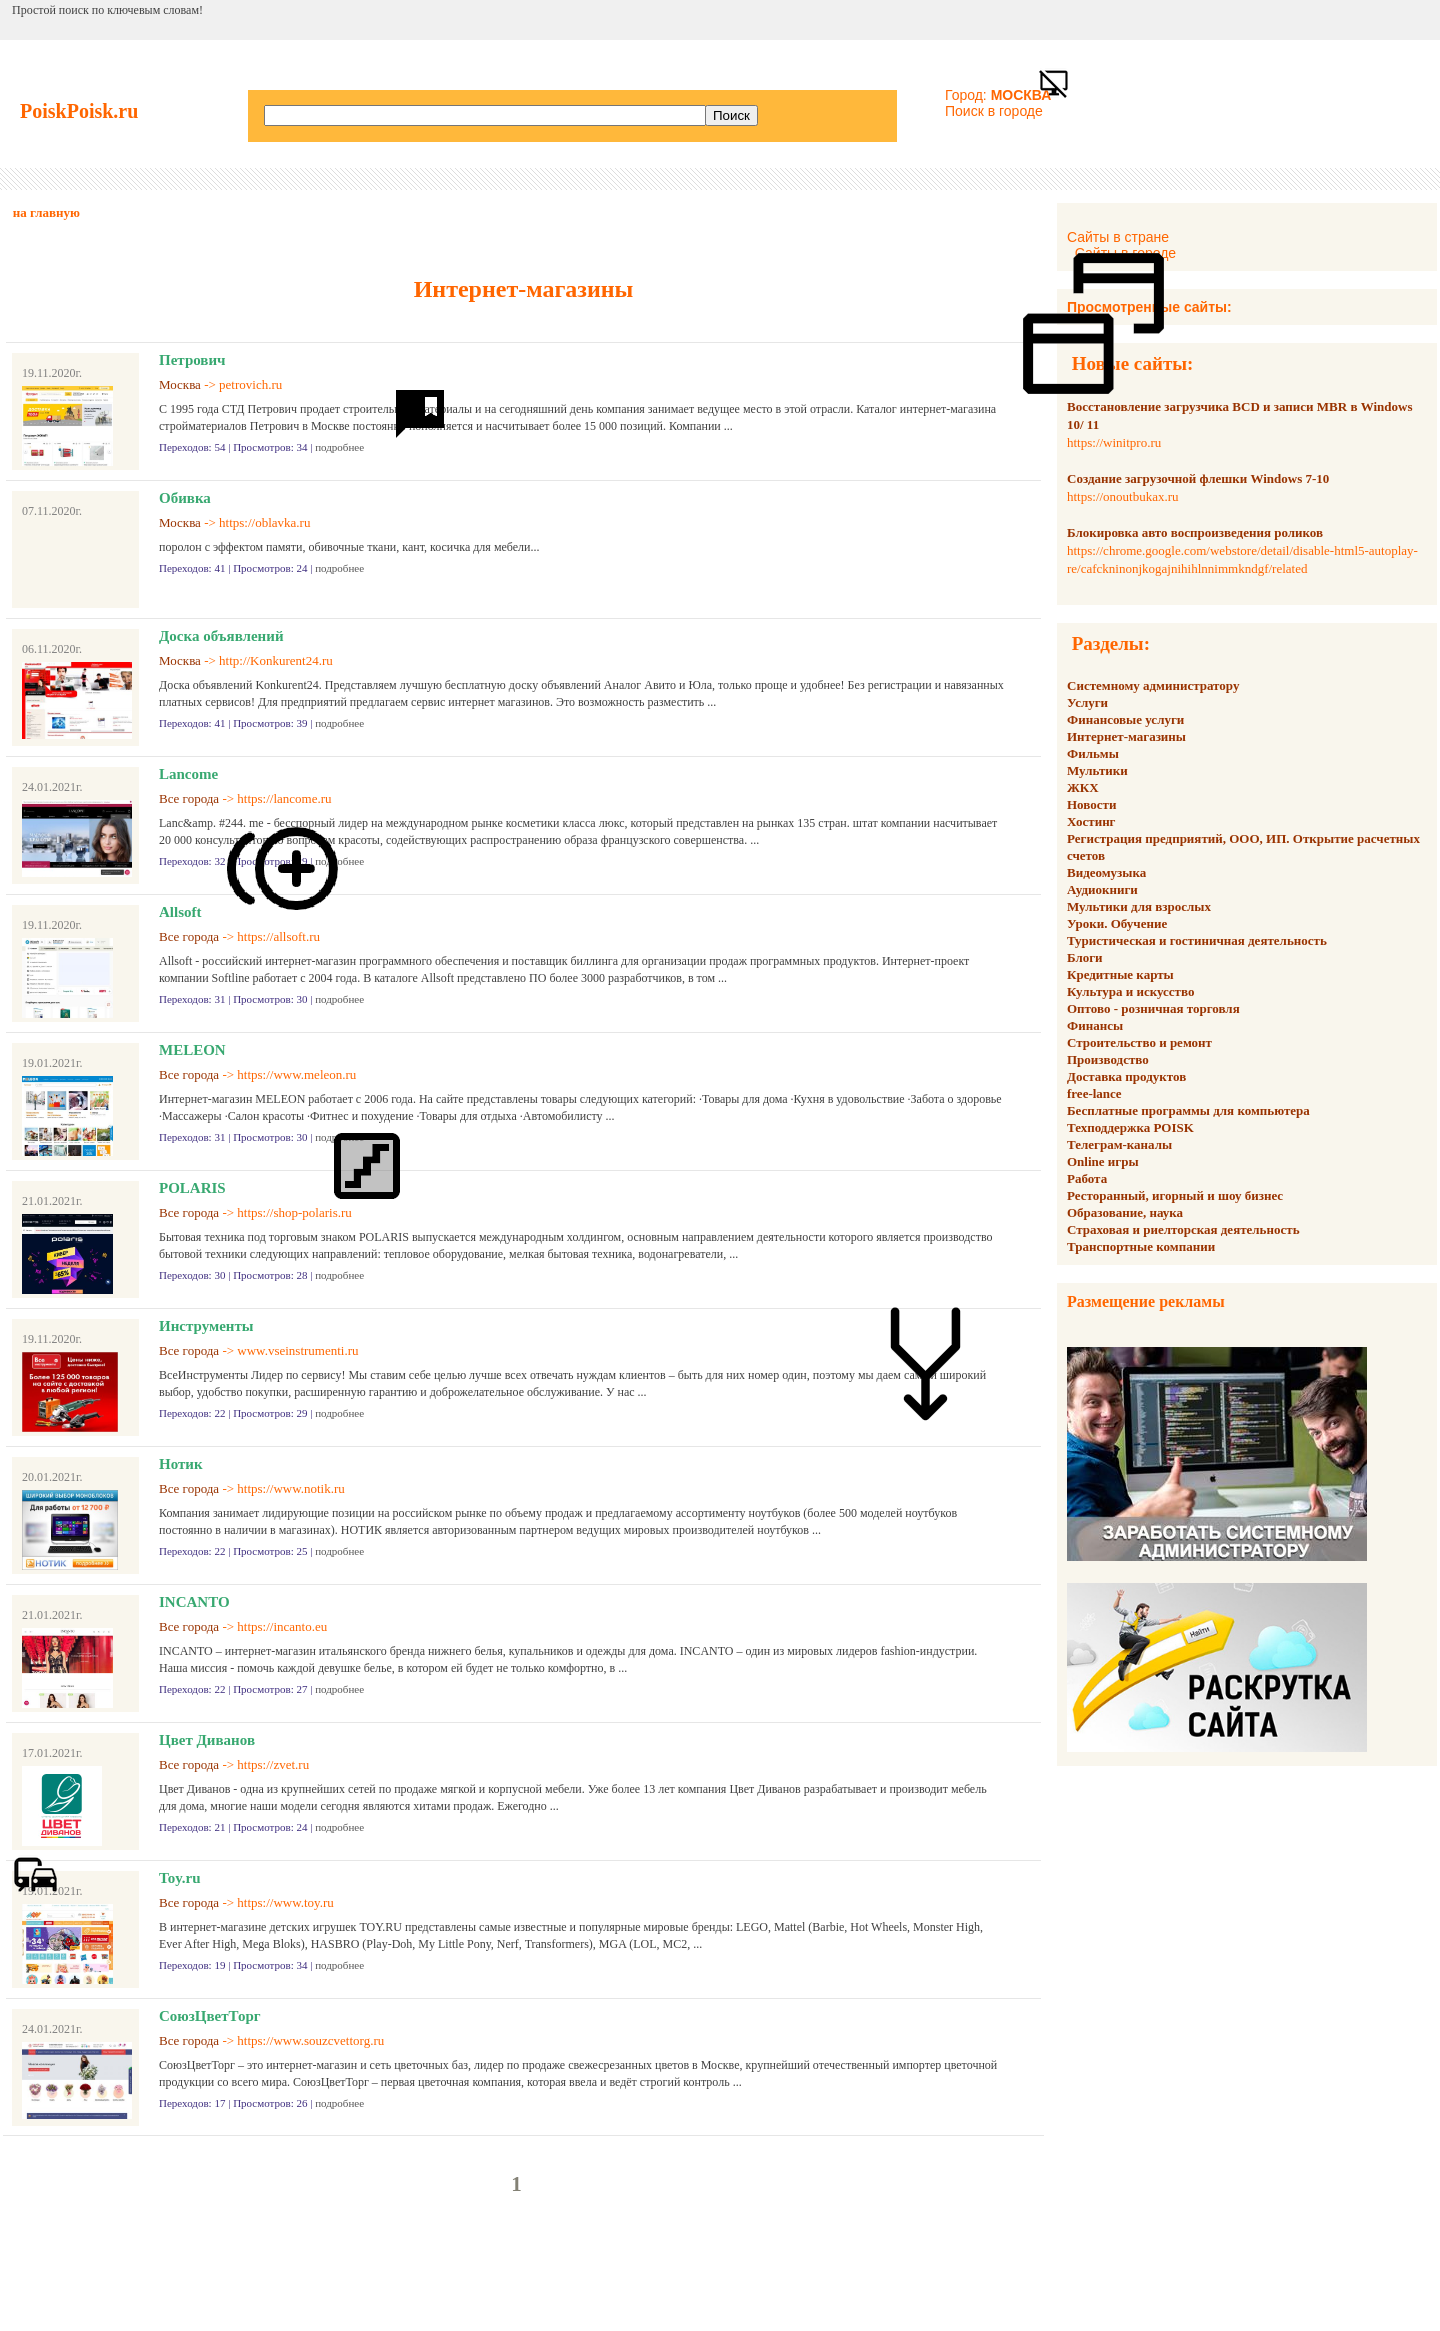 Image resolution: width=1440 pixels, height=2331 pixels. Describe the element at coordinates (925, 1359) in the screenshot. I see `merge selected items or branches` at that location.